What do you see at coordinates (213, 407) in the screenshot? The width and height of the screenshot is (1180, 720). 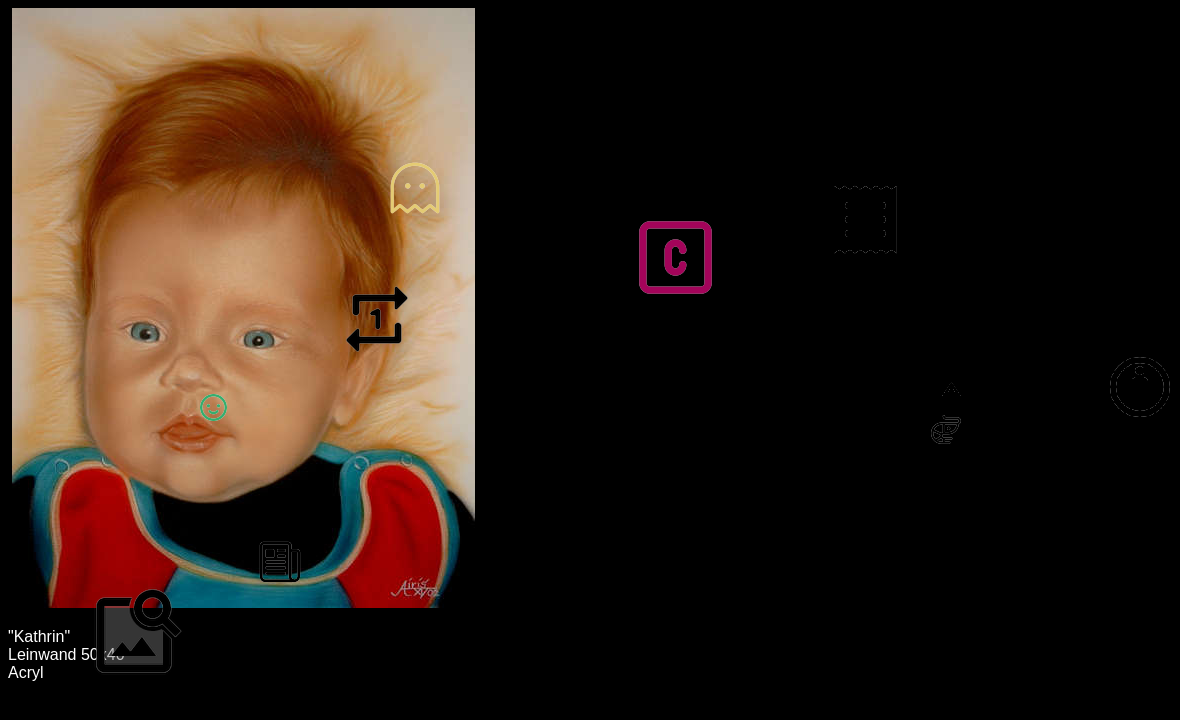 I see `add emoji or reaction to content` at bounding box center [213, 407].